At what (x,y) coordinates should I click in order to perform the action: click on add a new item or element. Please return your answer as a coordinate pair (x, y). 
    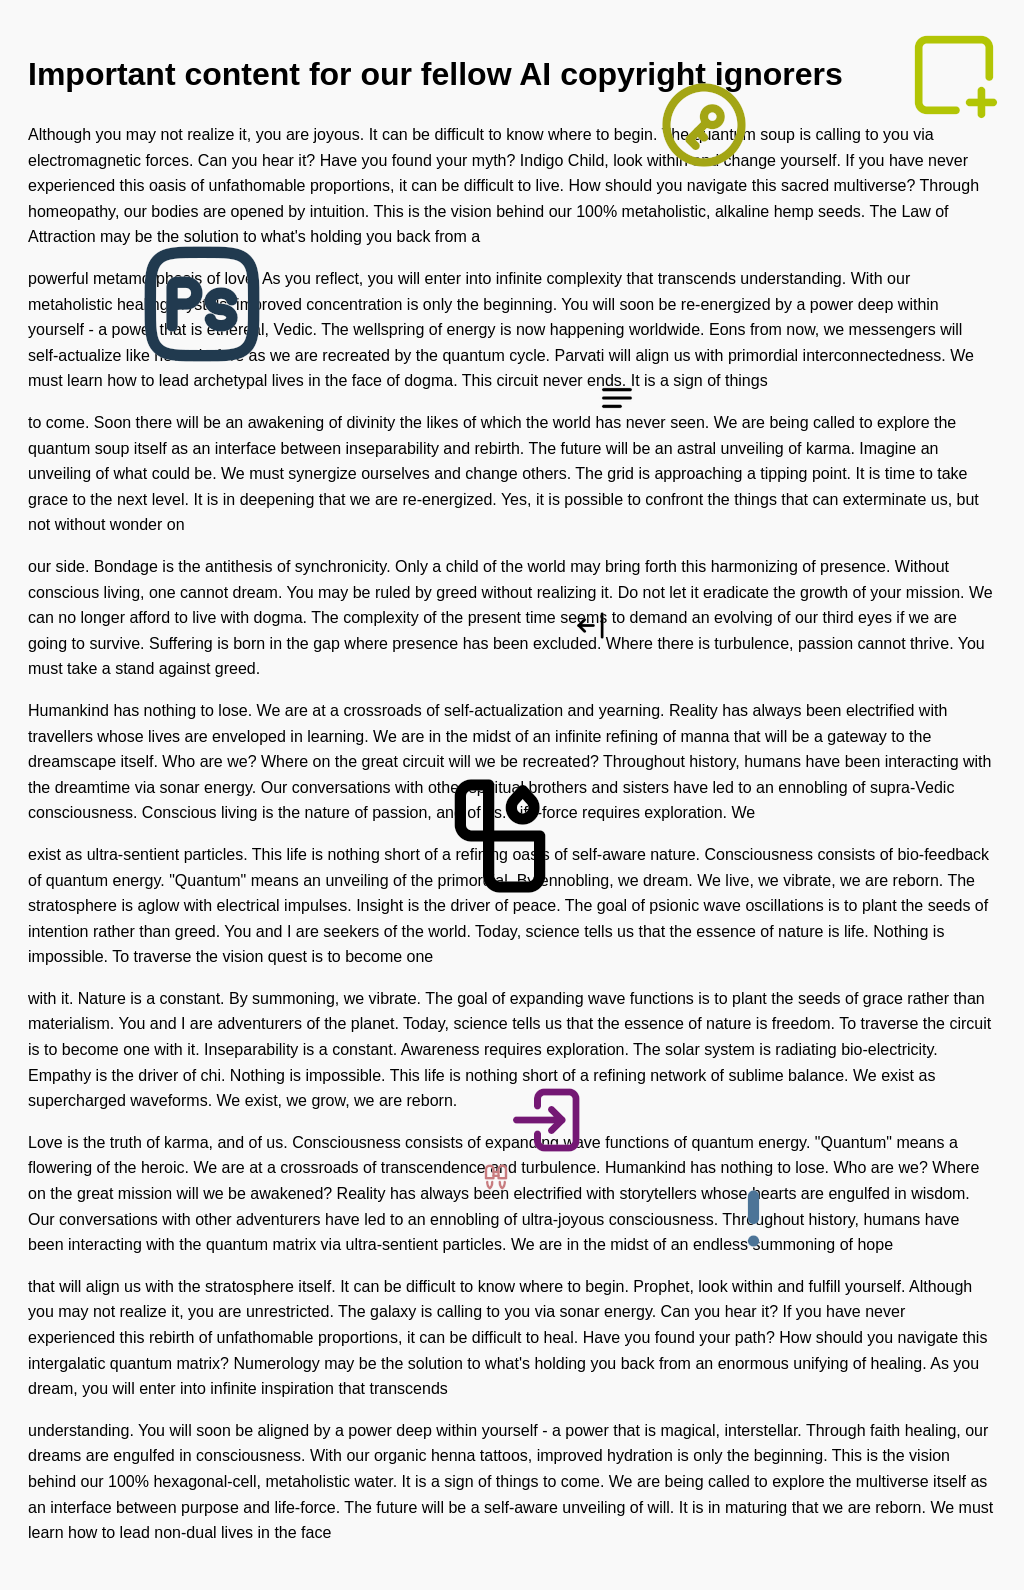
    Looking at the image, I should click on (954, 75).